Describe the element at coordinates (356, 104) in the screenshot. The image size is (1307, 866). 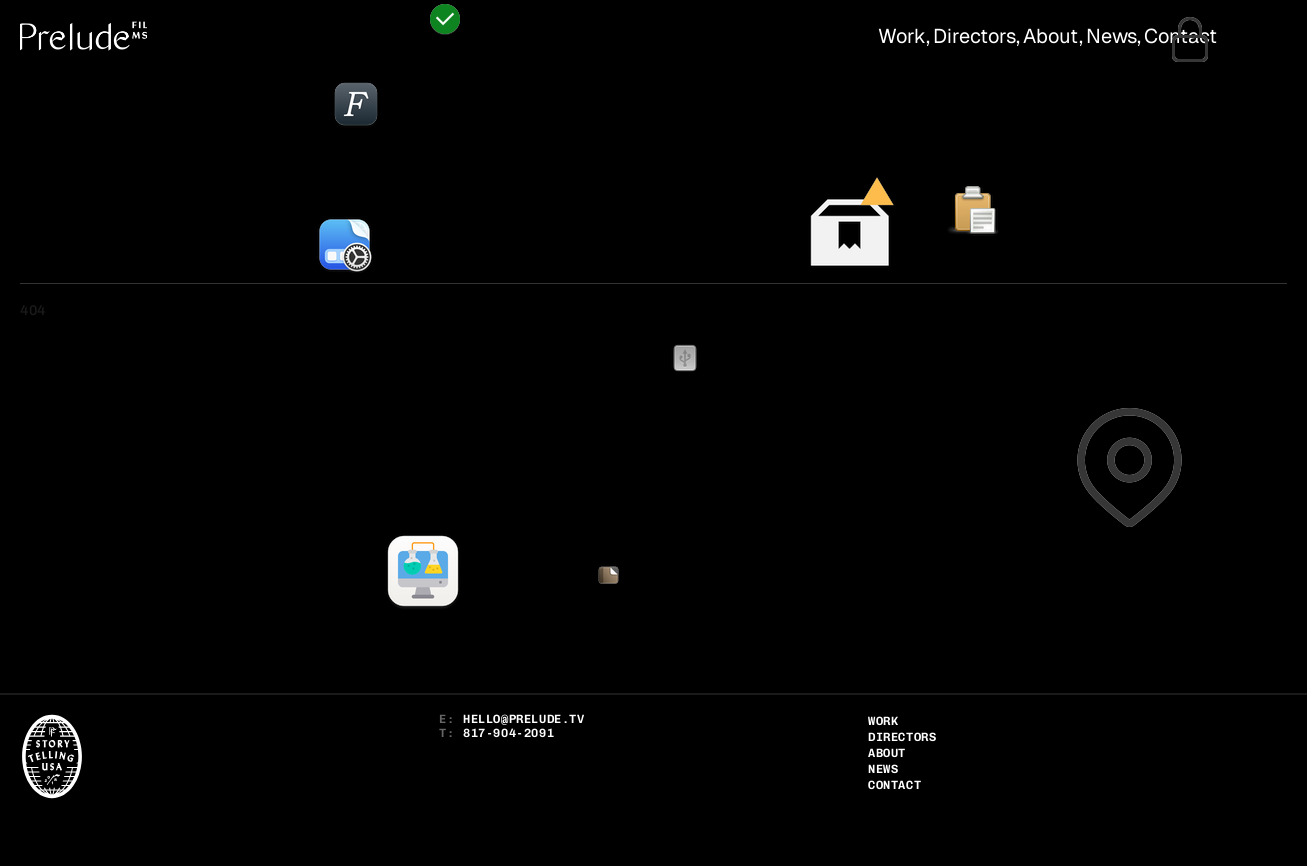
I see `open font management app` at that location.